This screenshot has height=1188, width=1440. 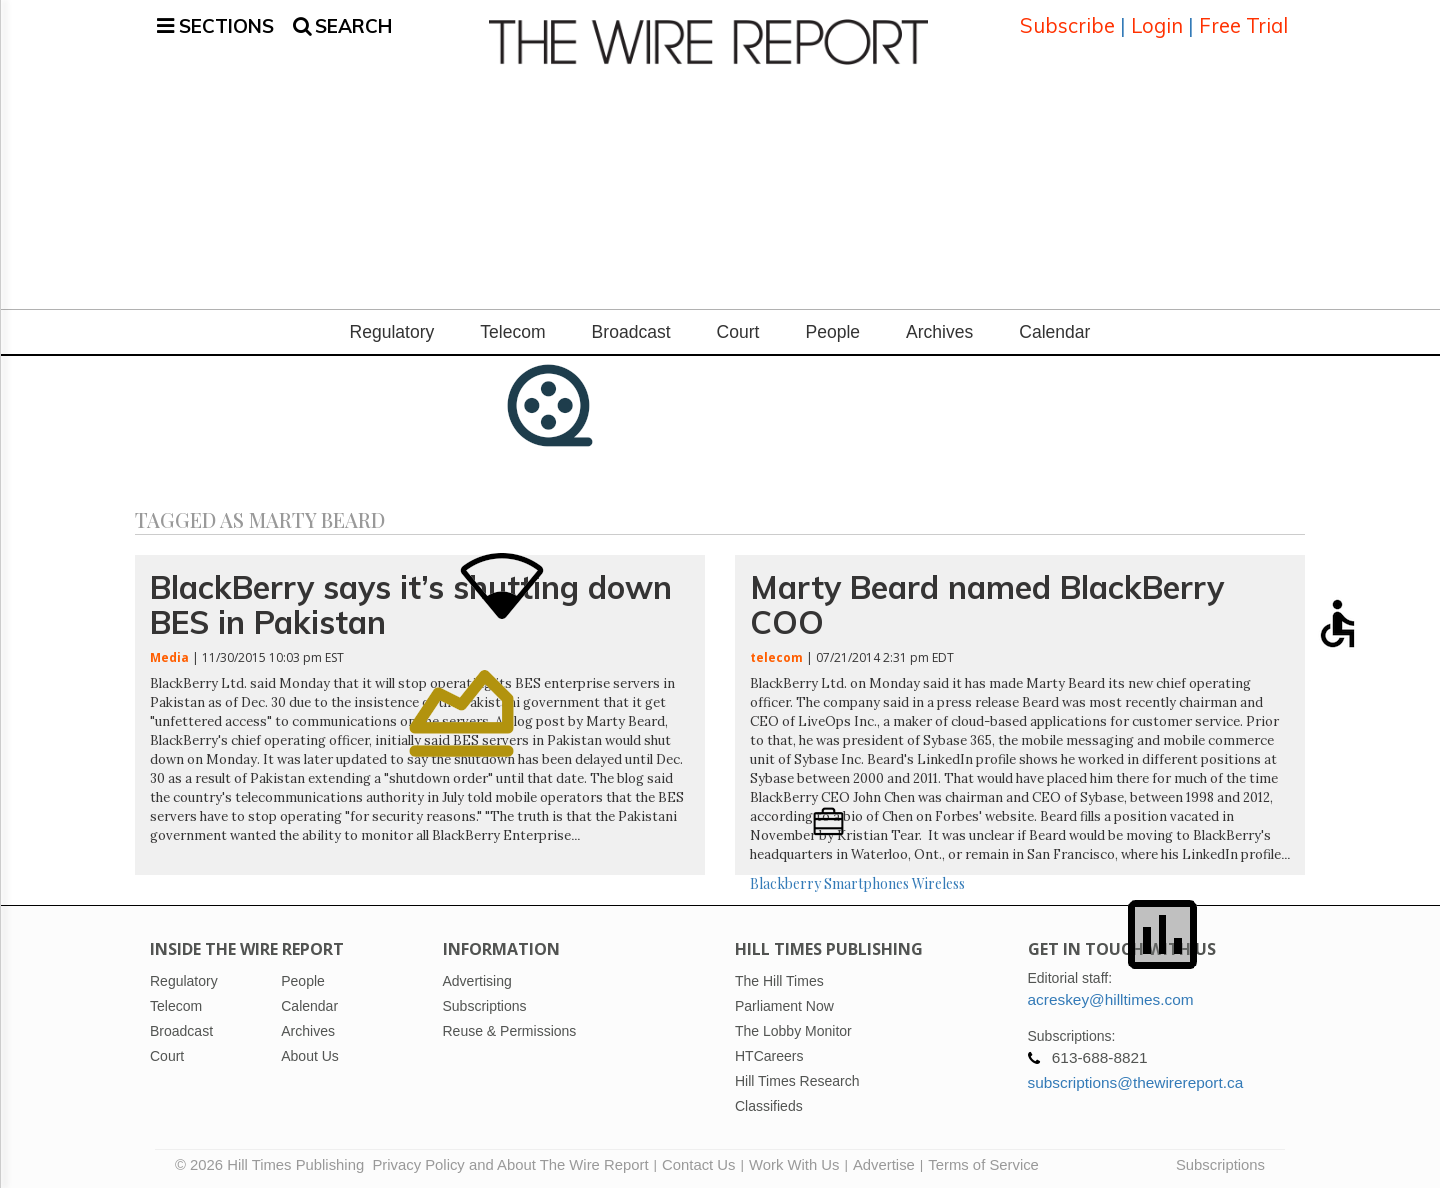 What do you see at coordinates (1162, 934) in the screenshot?
I see `view analytics and reports` at bounding box center [1162, 934].